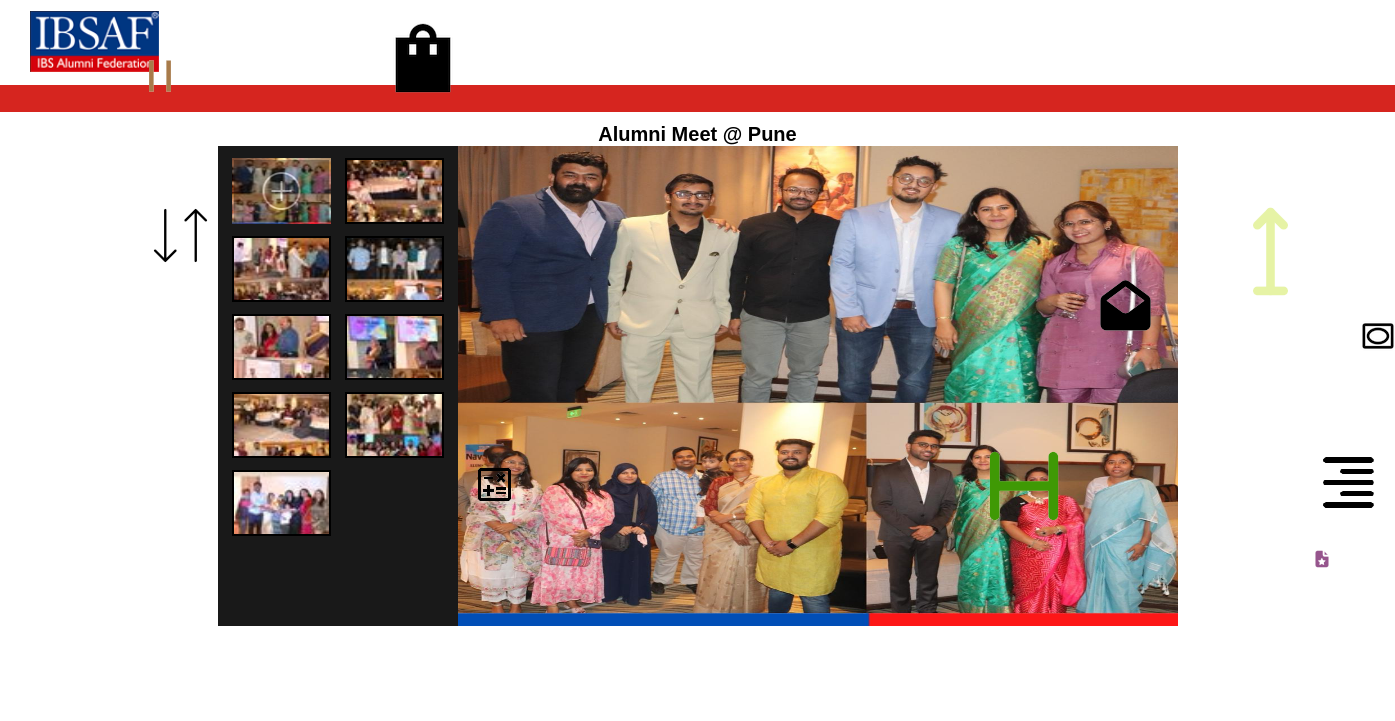 The image size is (1395, 721). Describe the element at coordinates (423, 58) in the screenshot. I see `view your shopping cart` at that location.